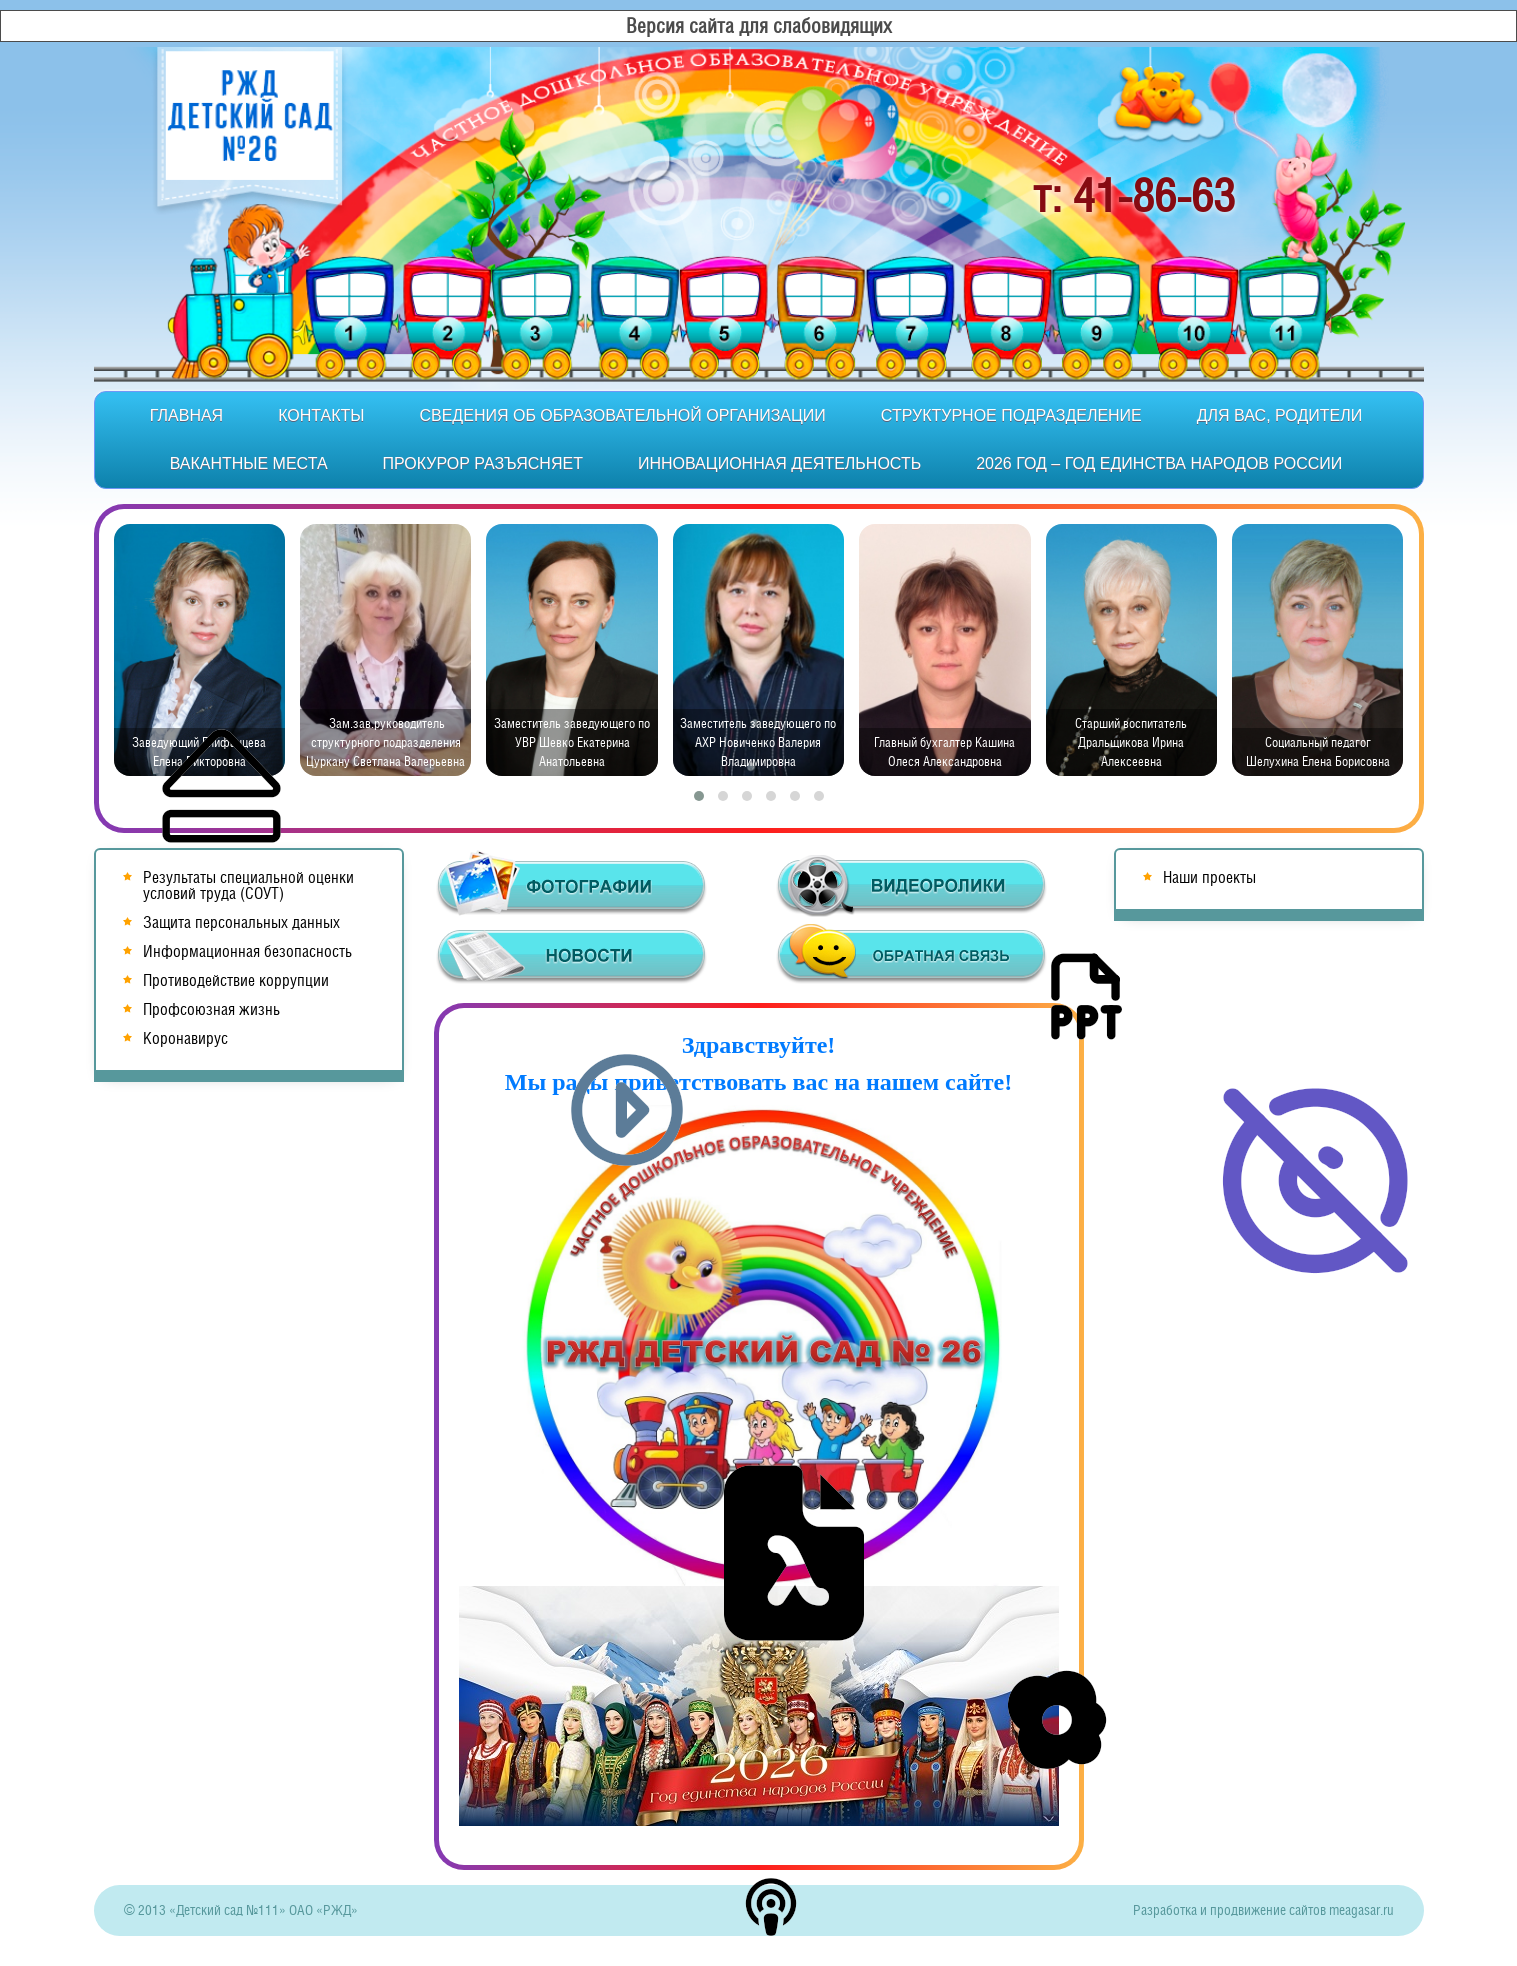 The image size is (1517, 1966). Describe the element at coordinates (1315, 1180) in the screenshot. I see `indicates content is not copyrighted` at that location.